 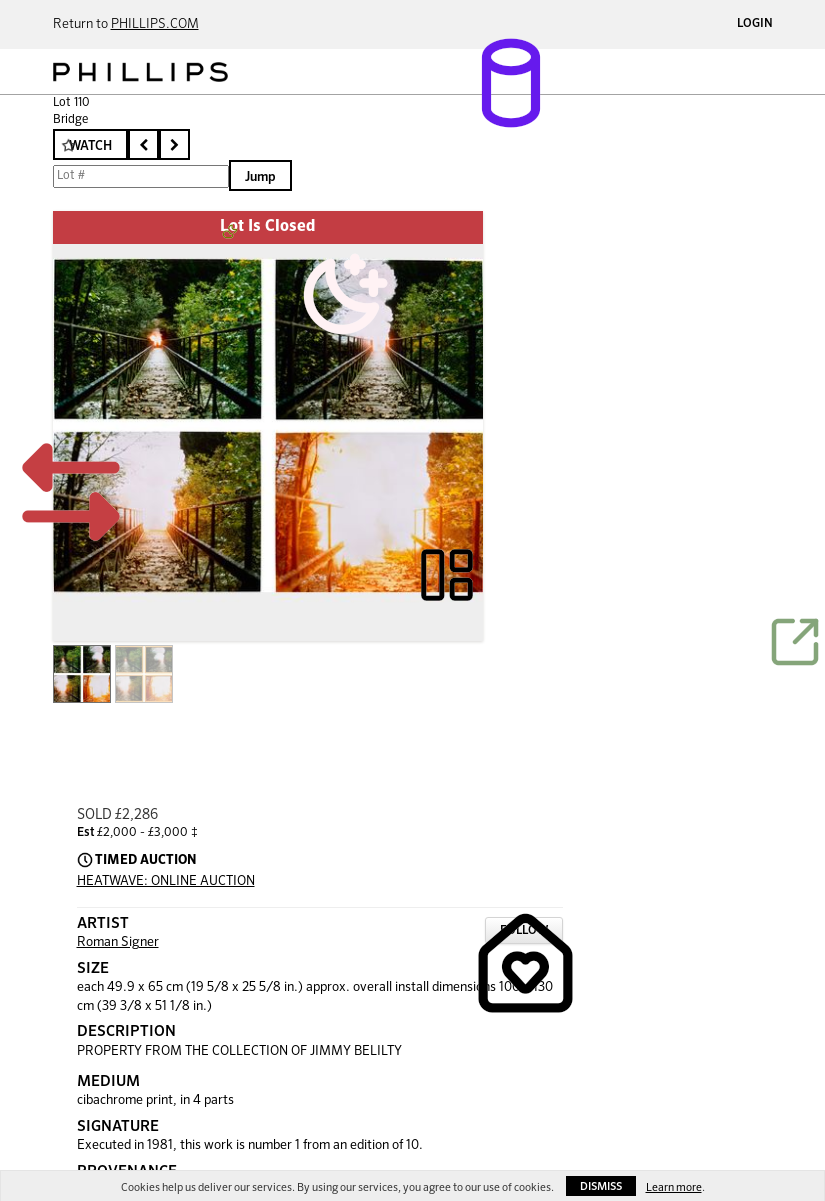 I want to click on open link in a new window or tab, so click(x=795, y=642).